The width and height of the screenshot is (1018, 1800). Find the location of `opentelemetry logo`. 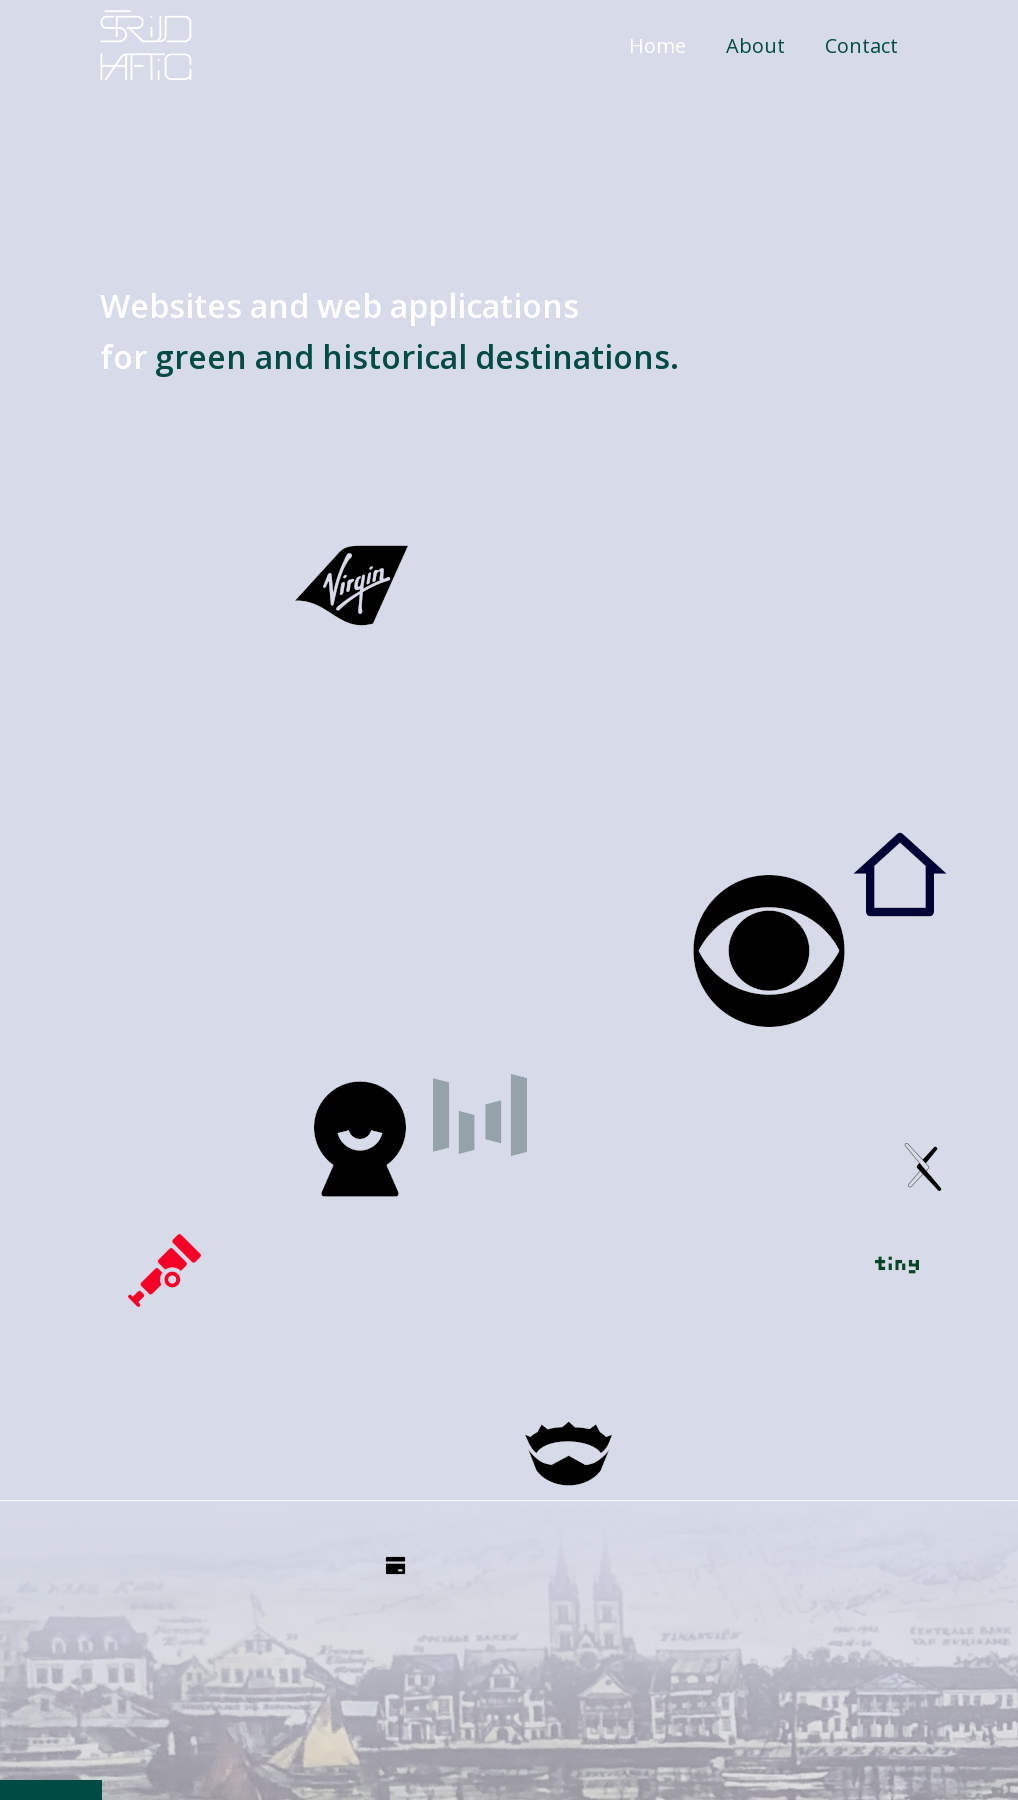

opentelemetry logo is located at coordinates (164, 1270).